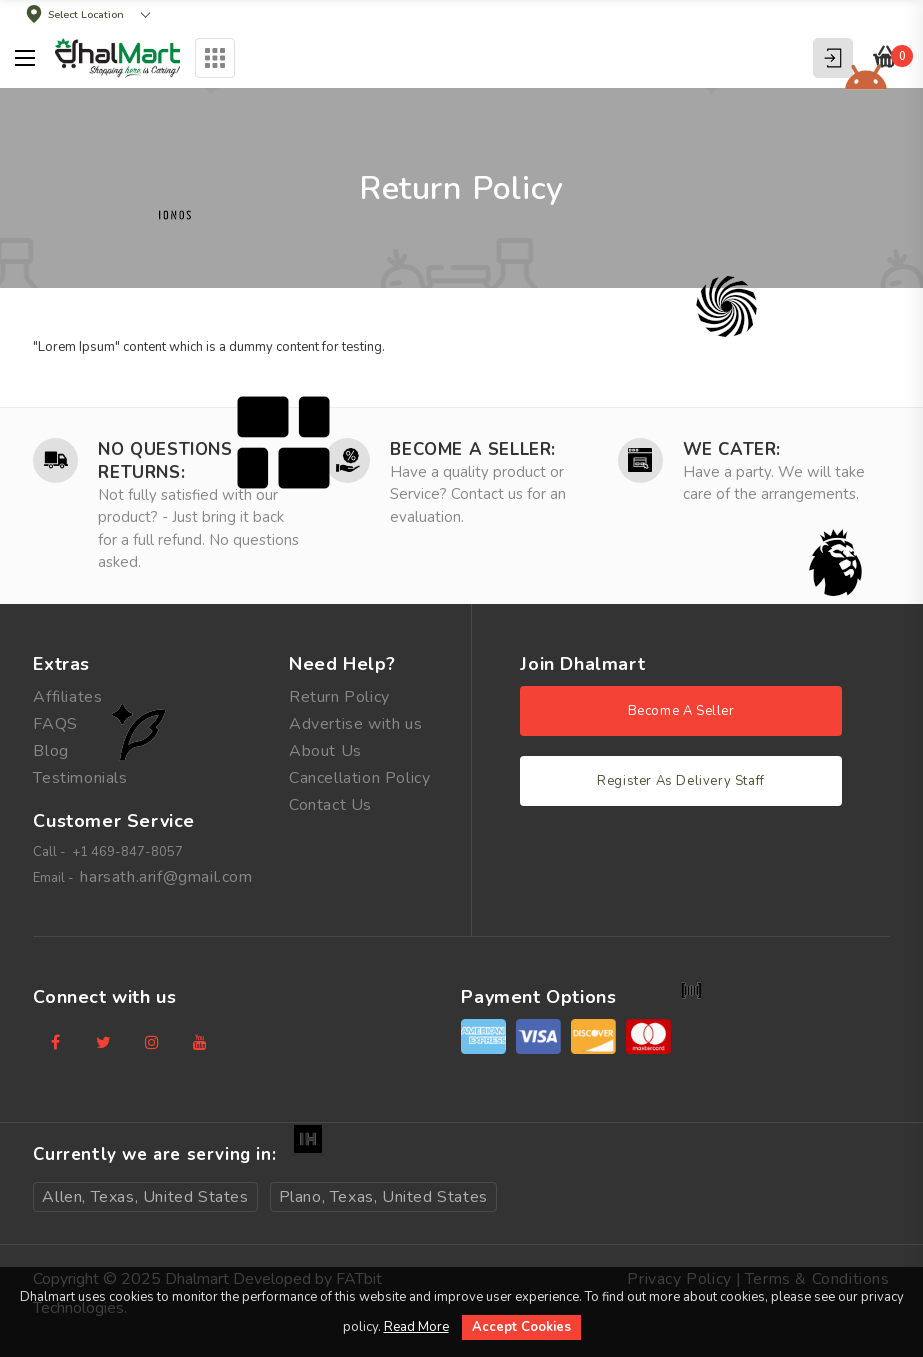 The image size is (923, 1357). Describe the element at coordinates (691, 990) in the screenshot. I see `visit papers with code website` at that location.